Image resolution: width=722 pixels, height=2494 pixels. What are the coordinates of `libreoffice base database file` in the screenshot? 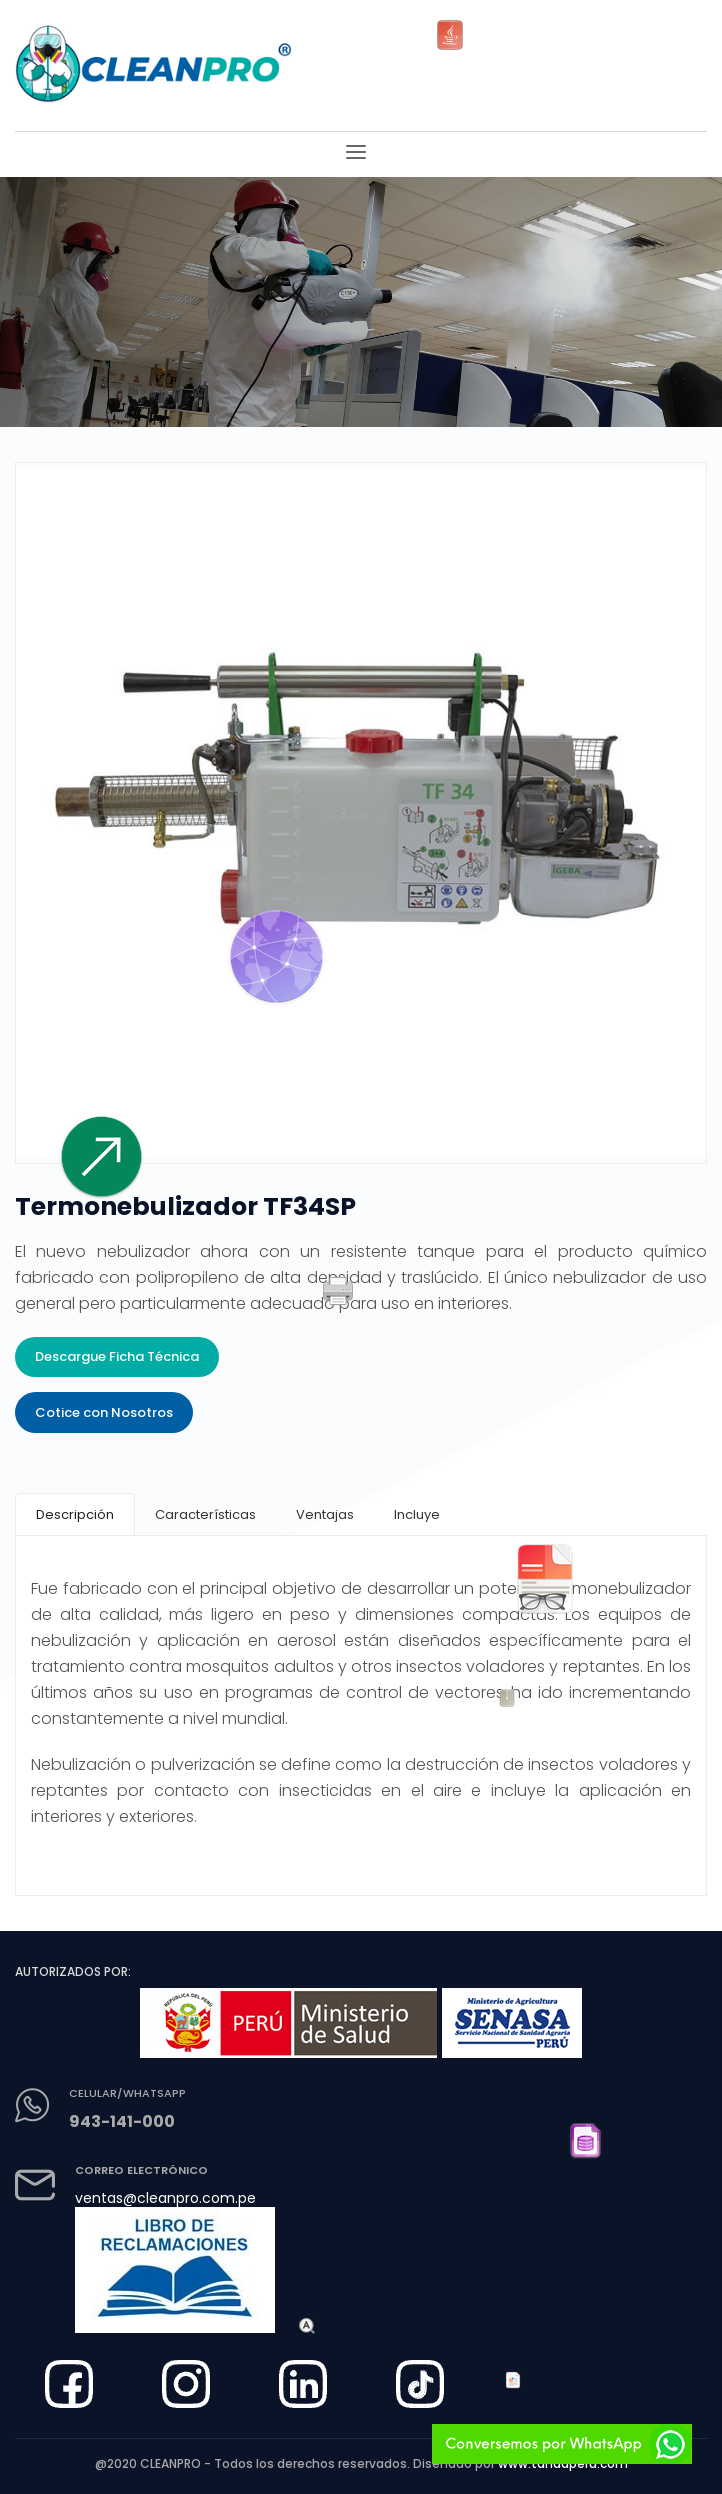 It's located at (585, 2140).